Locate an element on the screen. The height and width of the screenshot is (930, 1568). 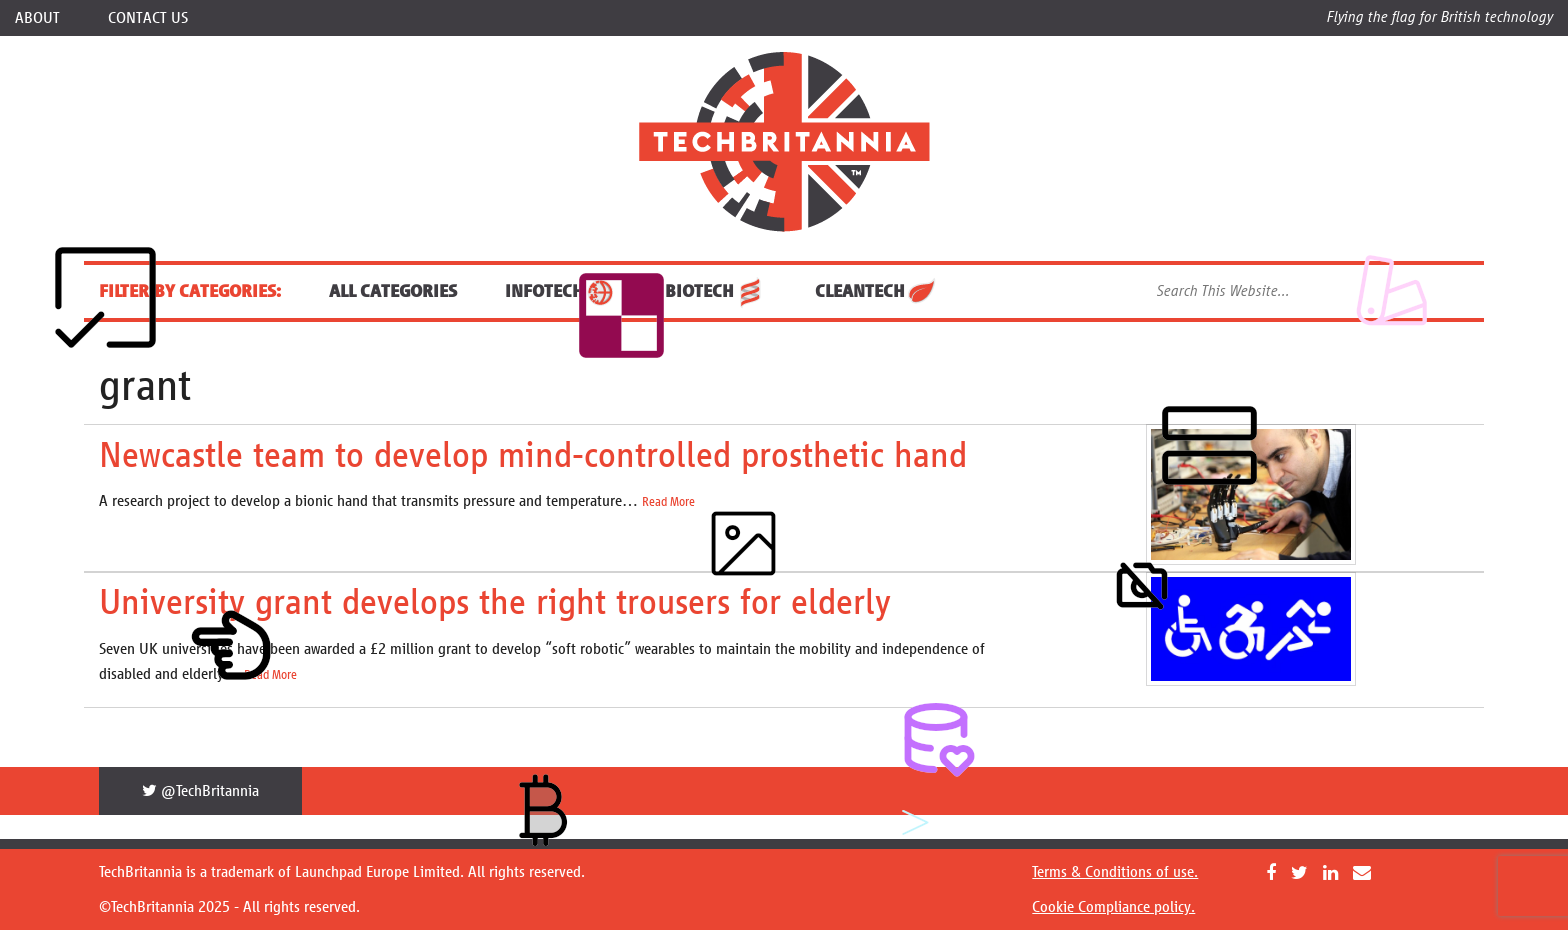
indicates transparency in image editing software is located at coordinates (621, 315).